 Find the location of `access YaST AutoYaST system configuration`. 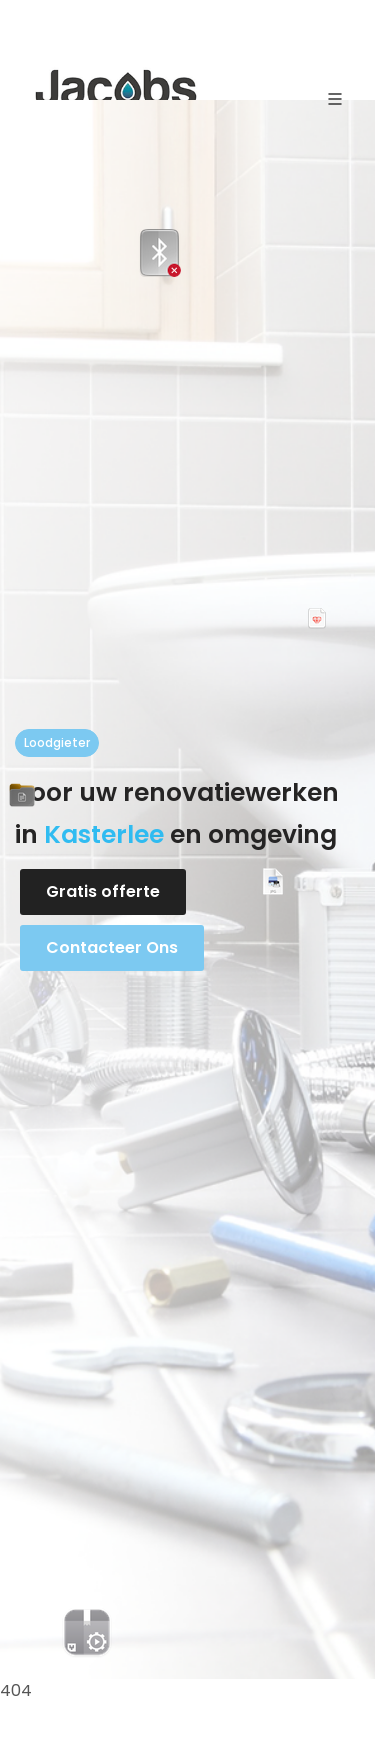

access YaST AutoYaST system configuration is located at coordinates (87, 1633).